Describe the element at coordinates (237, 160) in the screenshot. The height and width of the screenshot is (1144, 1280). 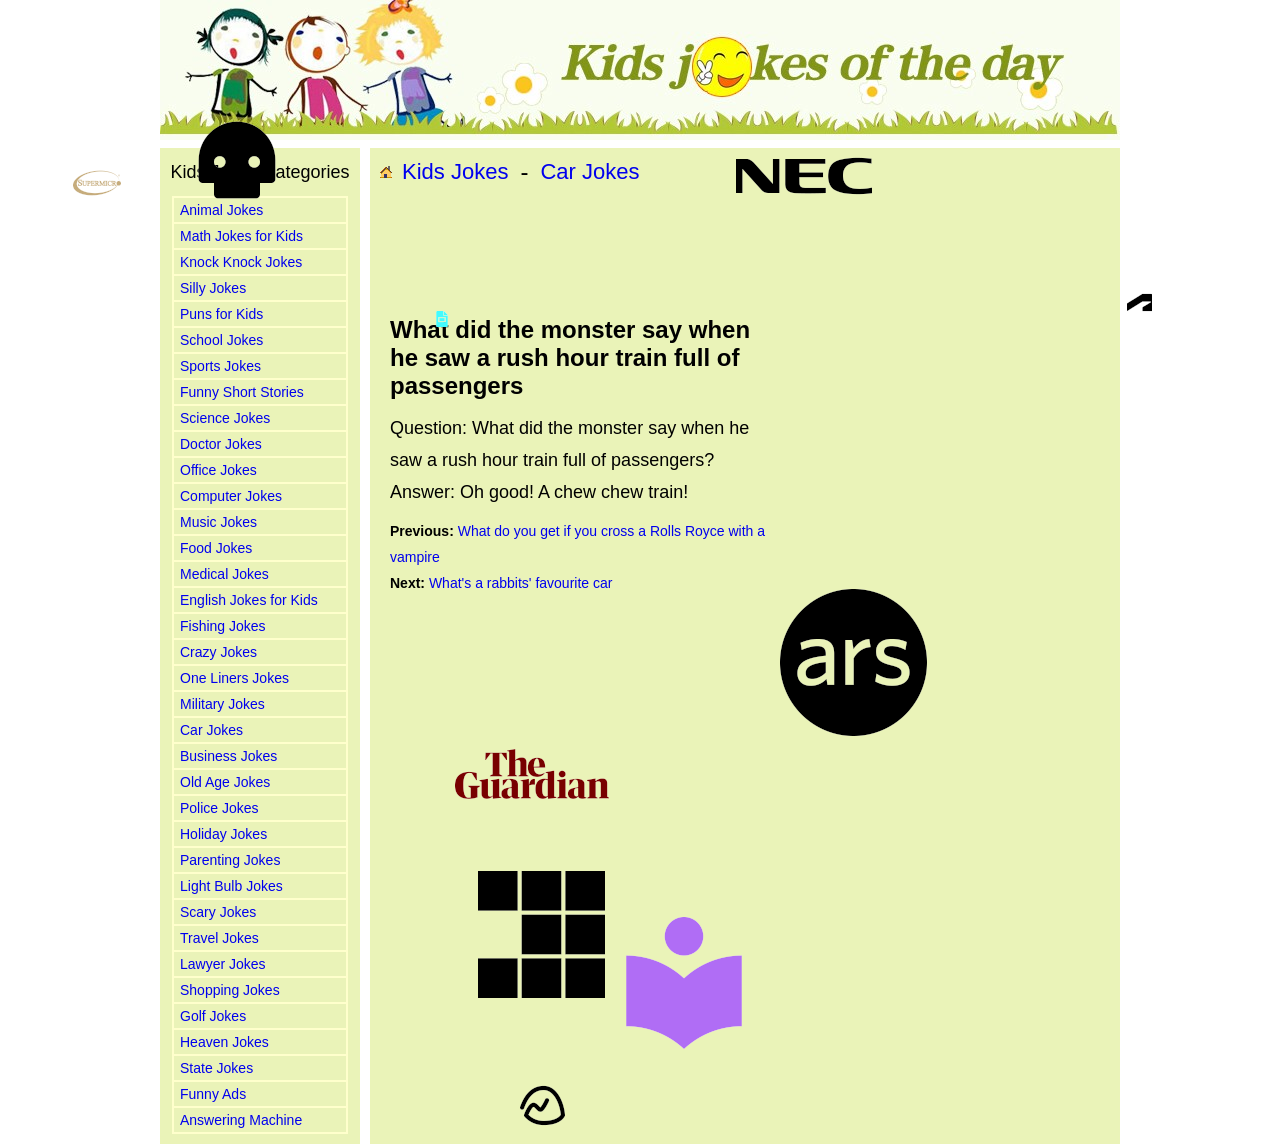
I see `indicates dangerous or harmful content` at that location.